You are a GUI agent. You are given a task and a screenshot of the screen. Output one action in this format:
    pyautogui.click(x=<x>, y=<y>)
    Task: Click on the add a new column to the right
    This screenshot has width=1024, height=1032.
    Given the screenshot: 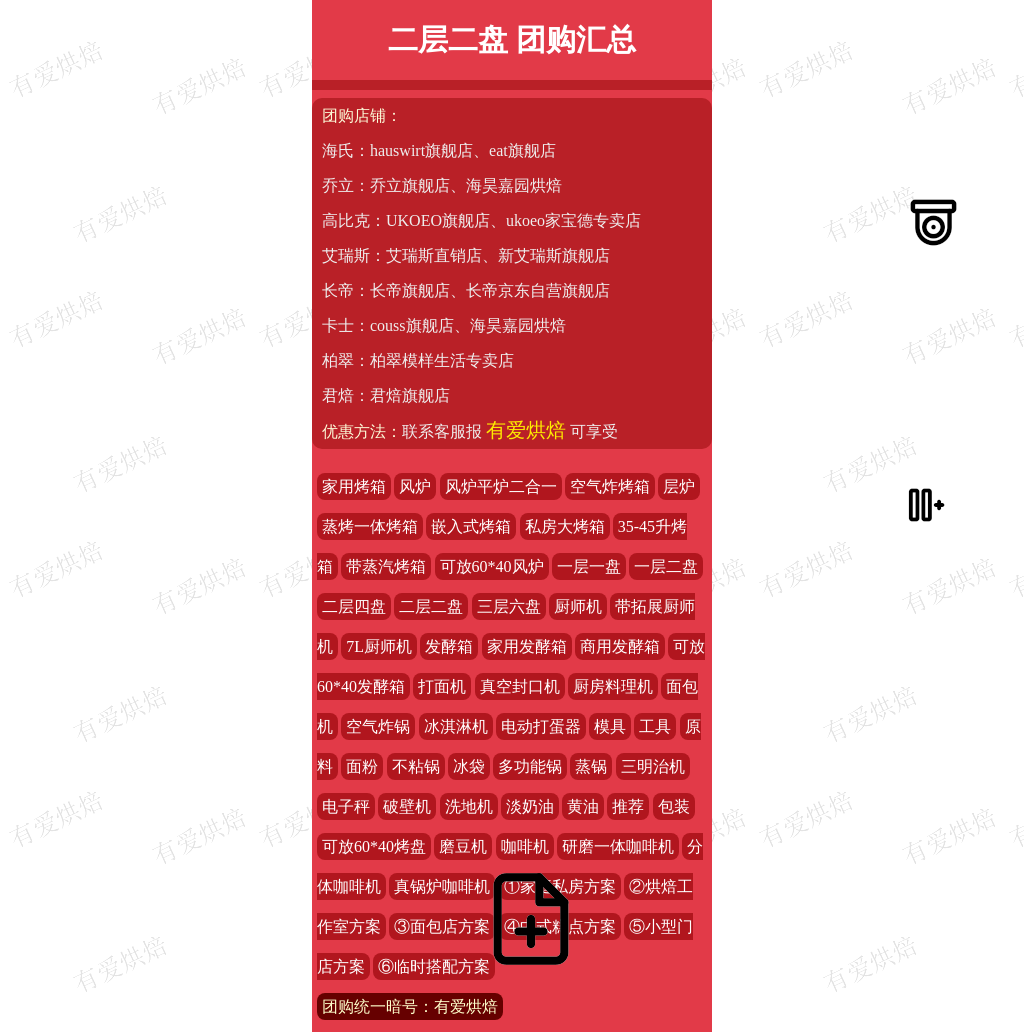 What is the action you would take?
    pyautogui.click(x=924, y=505)
    